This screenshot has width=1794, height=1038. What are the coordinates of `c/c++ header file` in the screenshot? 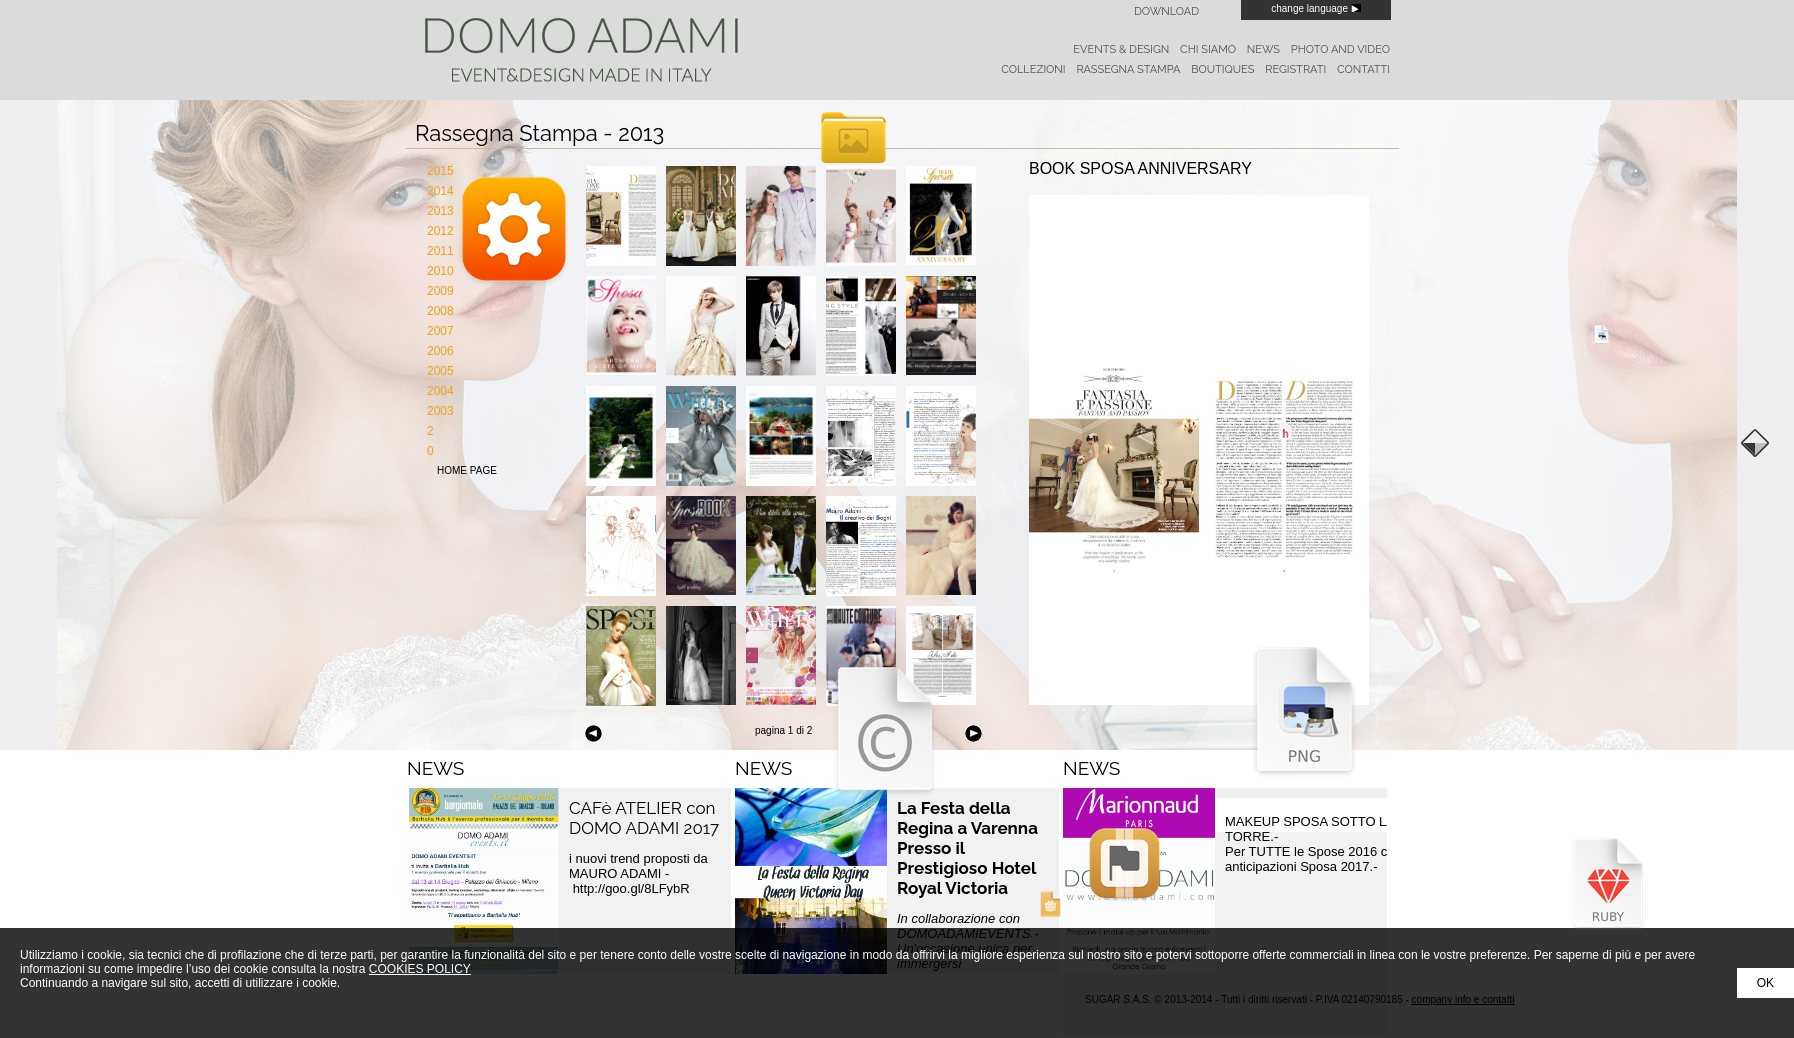 It's located at (1285, 431).